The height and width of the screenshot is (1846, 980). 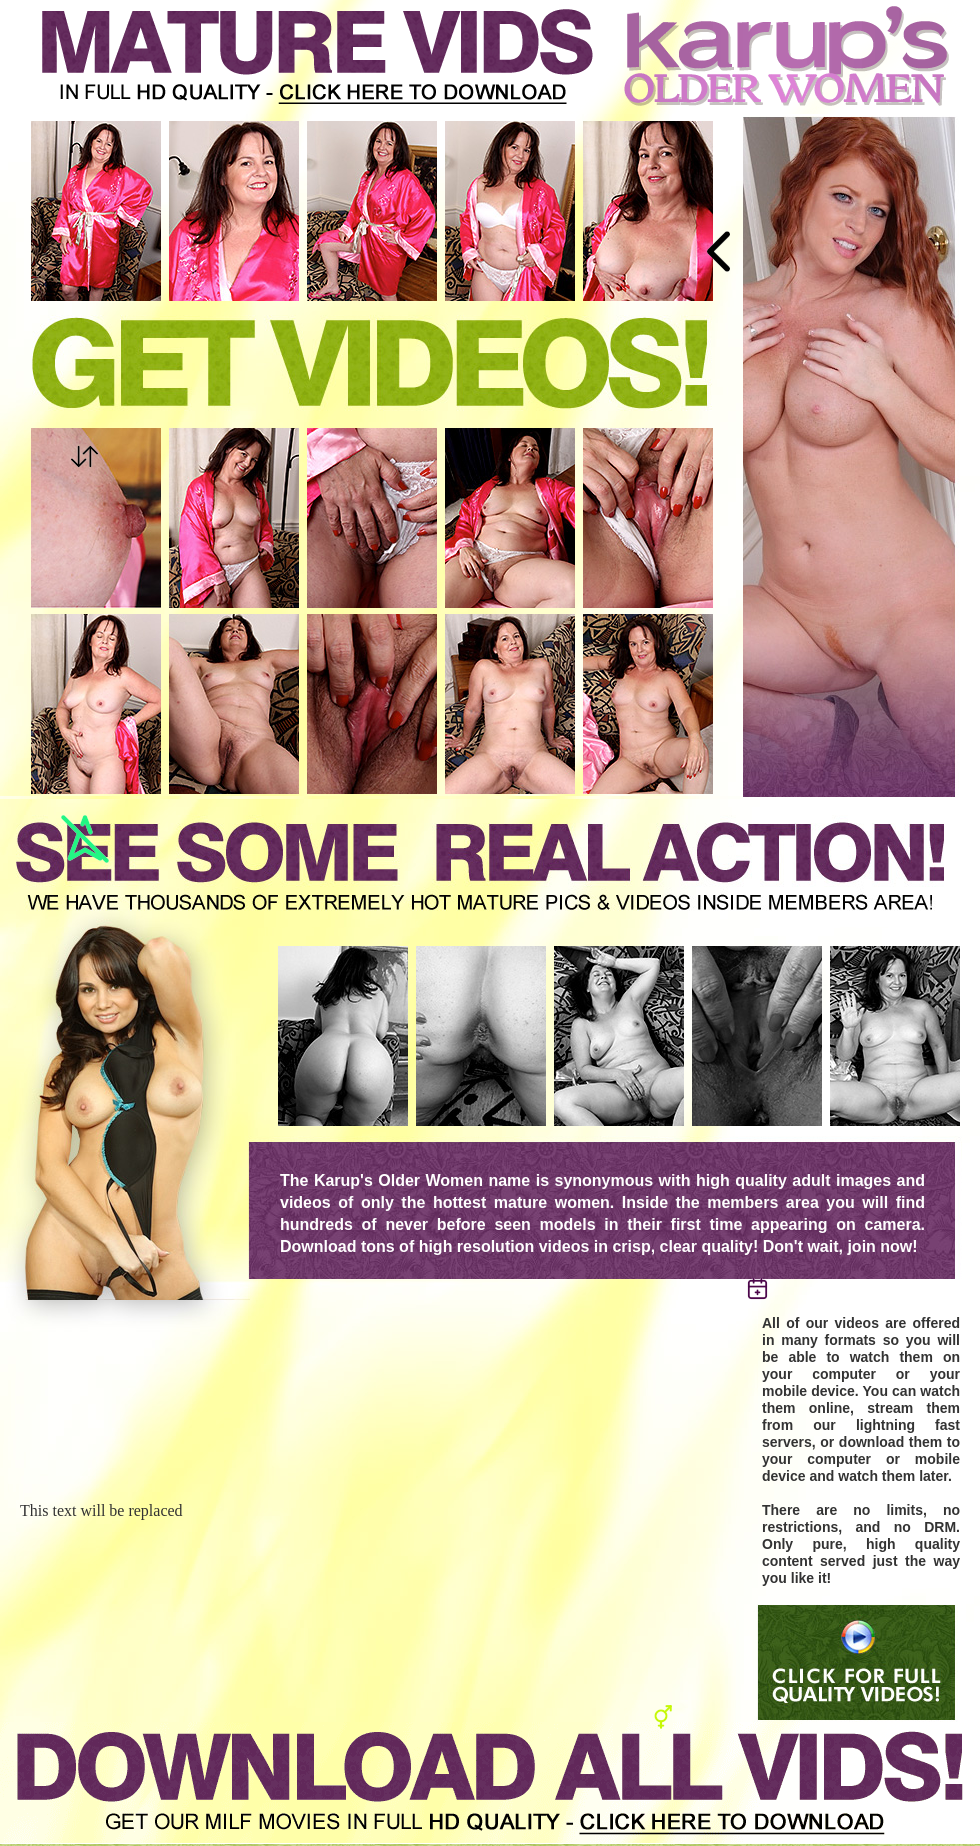 What do you see at coordinates (661, 1717) in the screenshot?
I see `indicates gender options or settings` at bounding box center [661, 1717].